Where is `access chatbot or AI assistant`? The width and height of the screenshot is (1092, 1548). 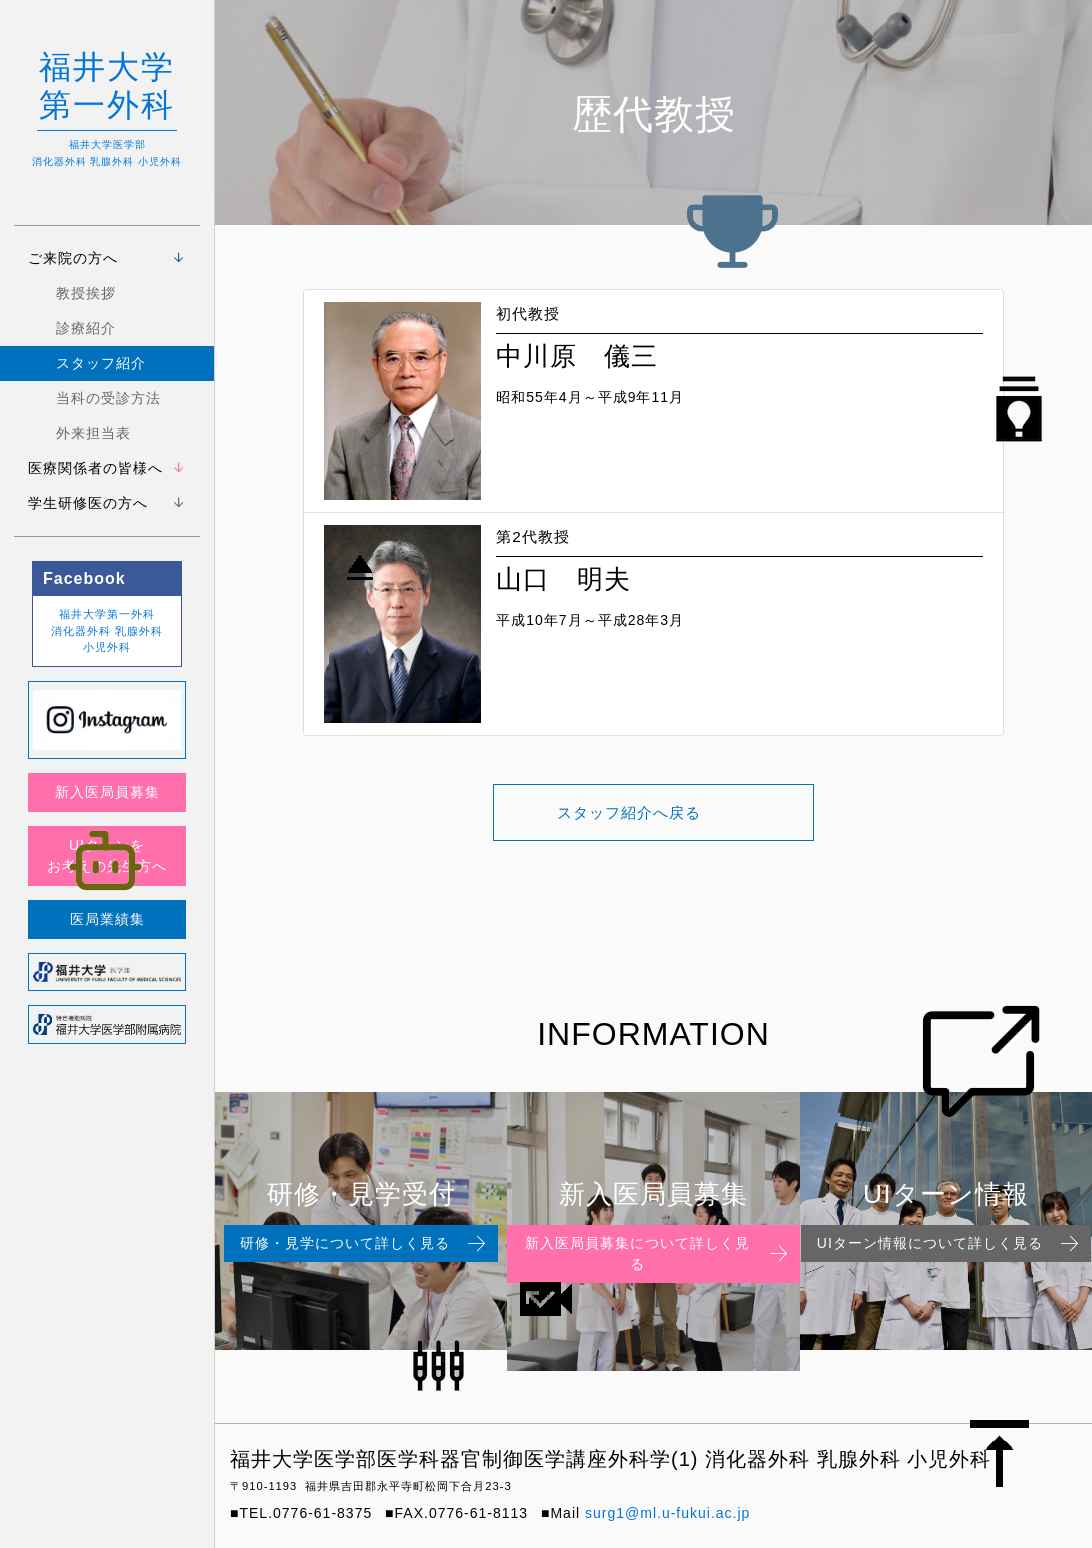
access chatbot or AI assistant is located at coordinates (105, 860).